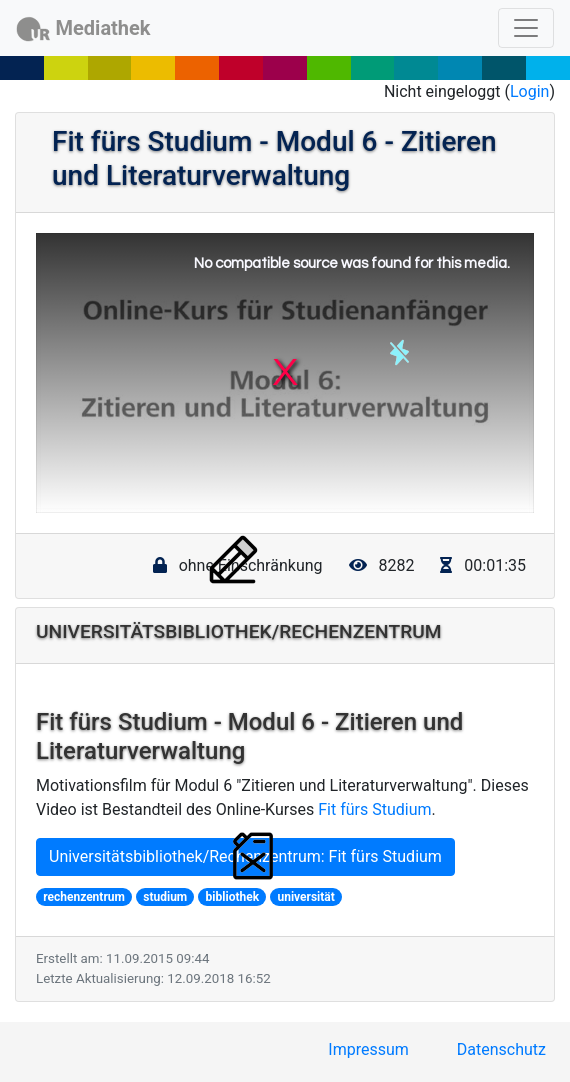  I want to click on indicates fuel or gas-related settings, so click(253, 856).